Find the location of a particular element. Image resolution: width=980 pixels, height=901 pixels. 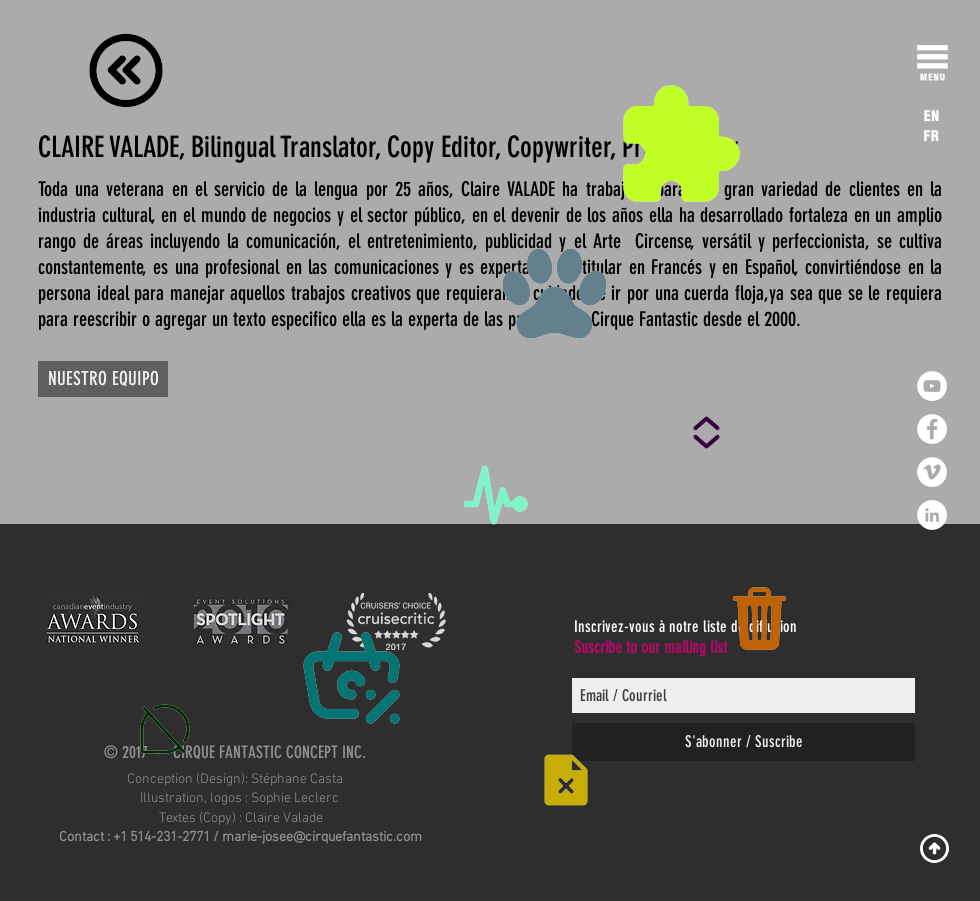

view activity or health metrics is located at coordinates (496, 495).